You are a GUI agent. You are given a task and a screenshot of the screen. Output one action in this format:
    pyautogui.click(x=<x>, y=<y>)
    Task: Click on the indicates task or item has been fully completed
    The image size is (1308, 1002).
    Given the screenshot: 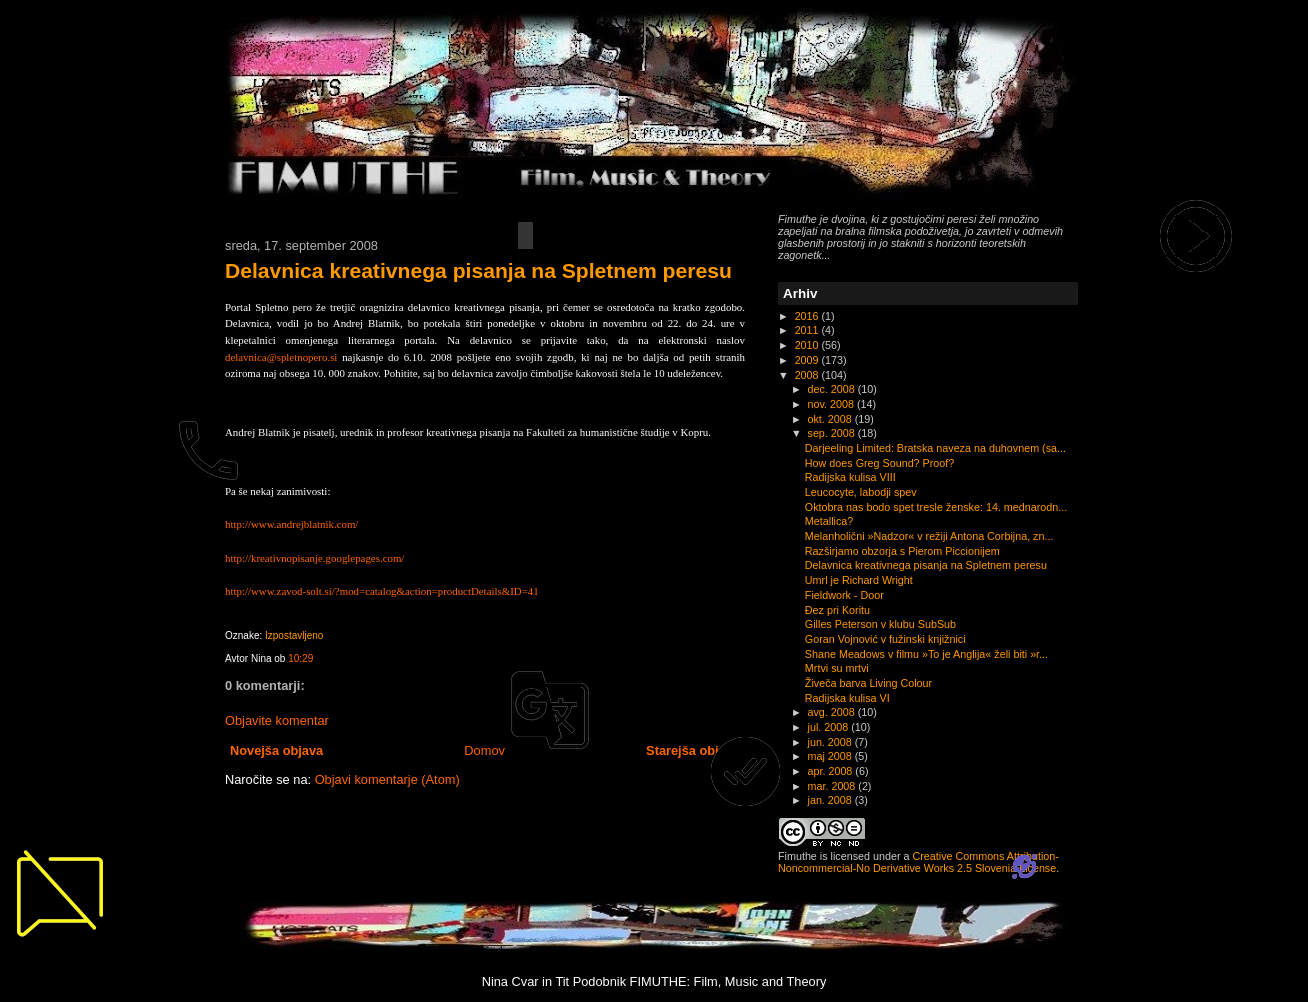 What is the action you would take?
    pyautogui.click(x=745, y=771)
    